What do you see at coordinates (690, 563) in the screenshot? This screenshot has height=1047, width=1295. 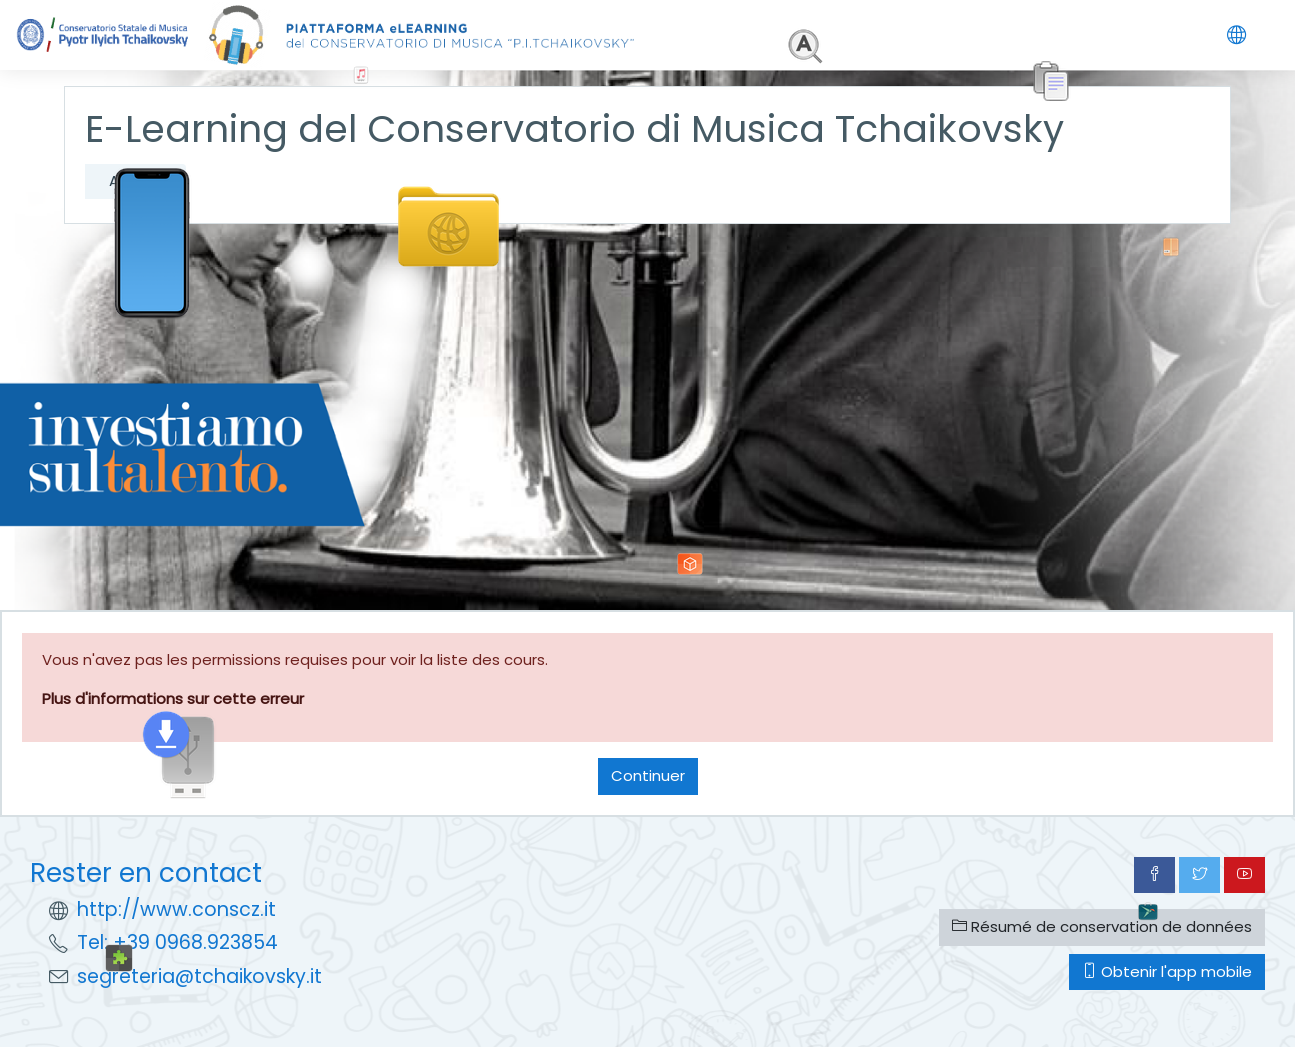 I see `open a 3D model file in OBJ format` at bounding box center [690, 563].